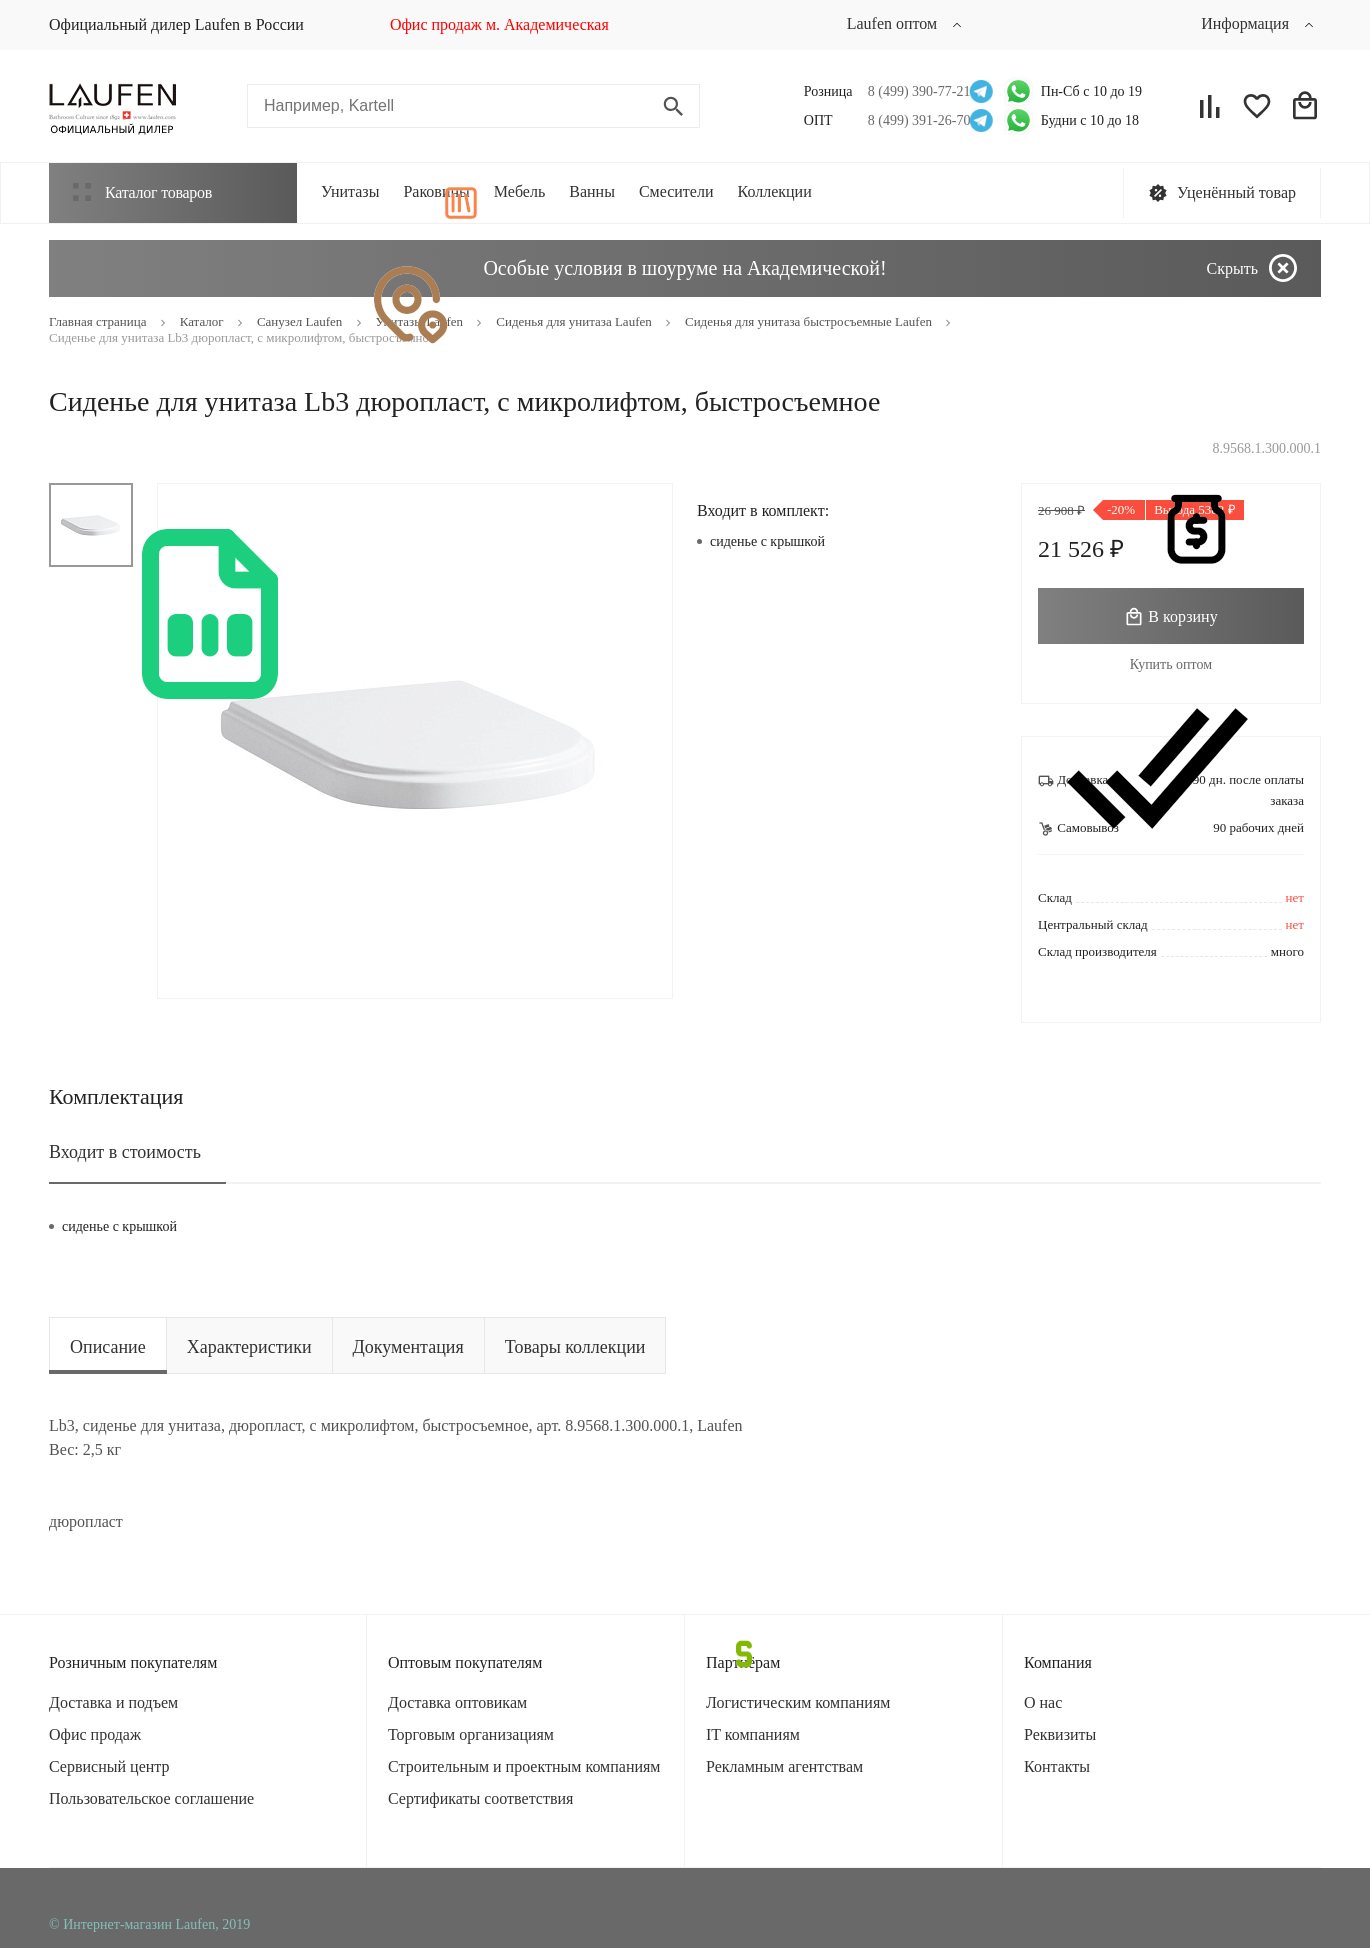 The height and width of the screenshot is (1948, 1370). Describe the element at coordinates (210, 614) in the screenshot. I see `view barcode document` at that location.